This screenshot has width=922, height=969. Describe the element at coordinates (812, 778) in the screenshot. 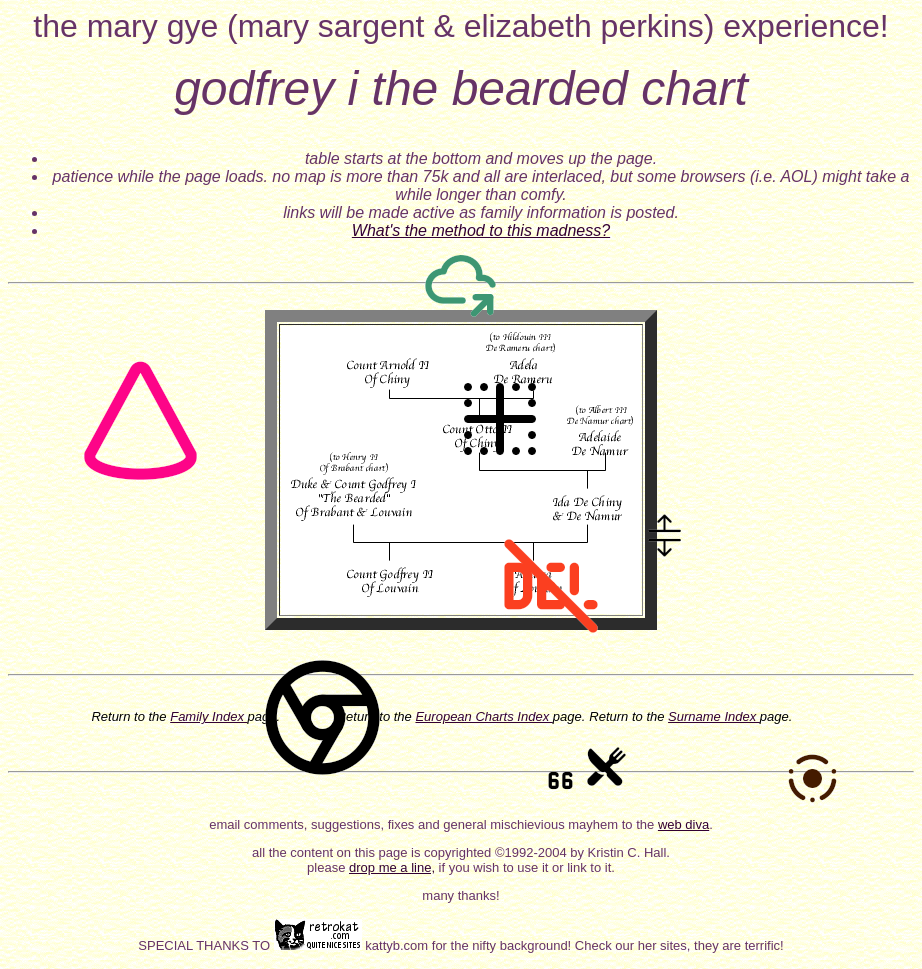

I see `access science or chemistry features` at that location.